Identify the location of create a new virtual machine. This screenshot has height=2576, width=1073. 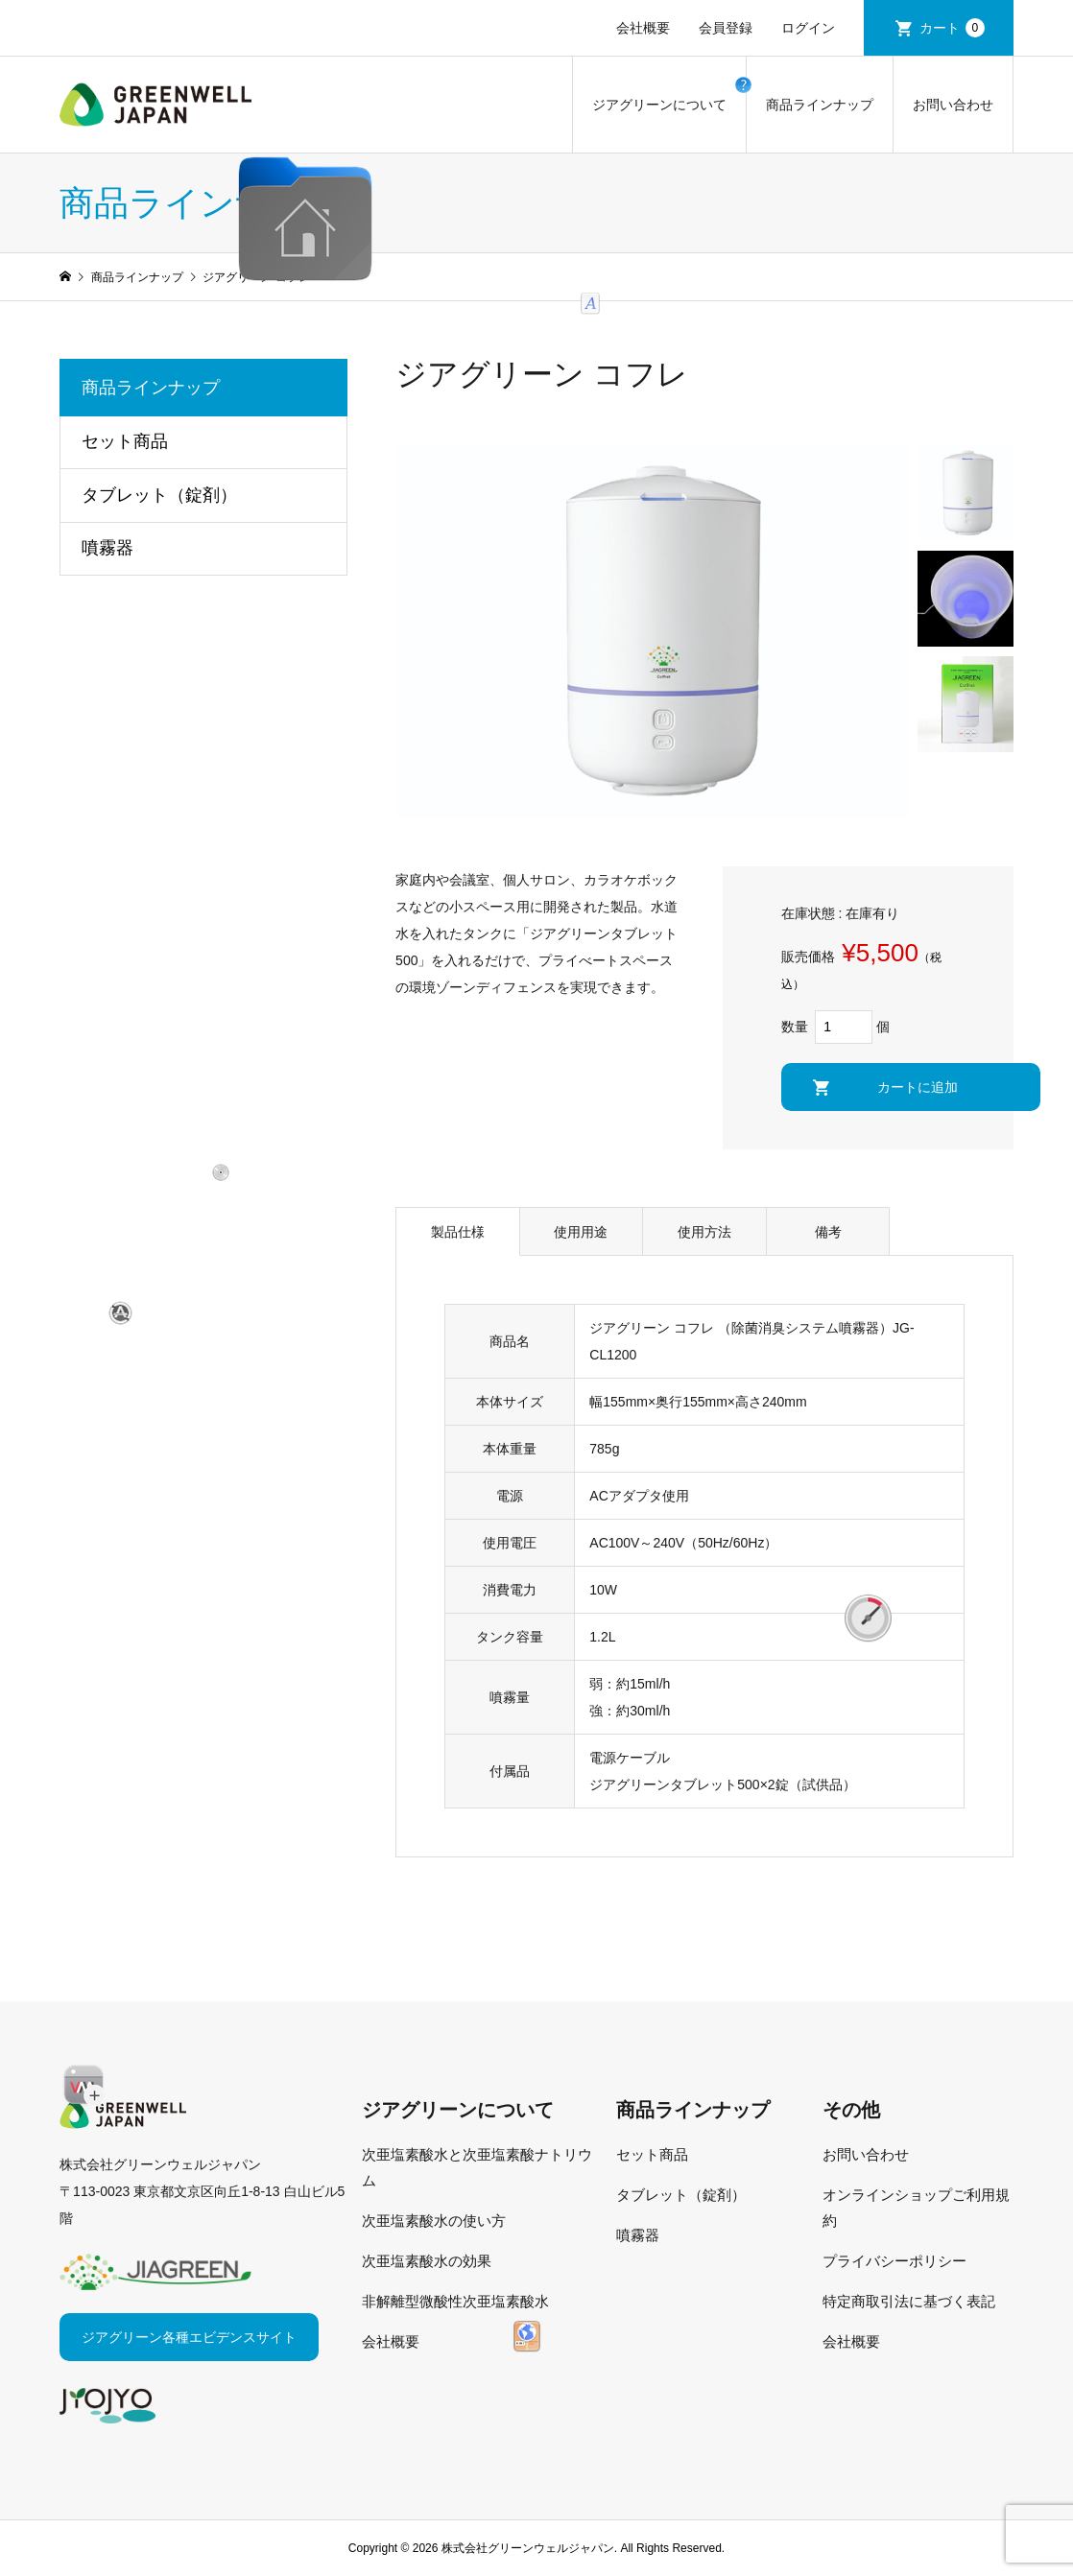
(83, 2085).